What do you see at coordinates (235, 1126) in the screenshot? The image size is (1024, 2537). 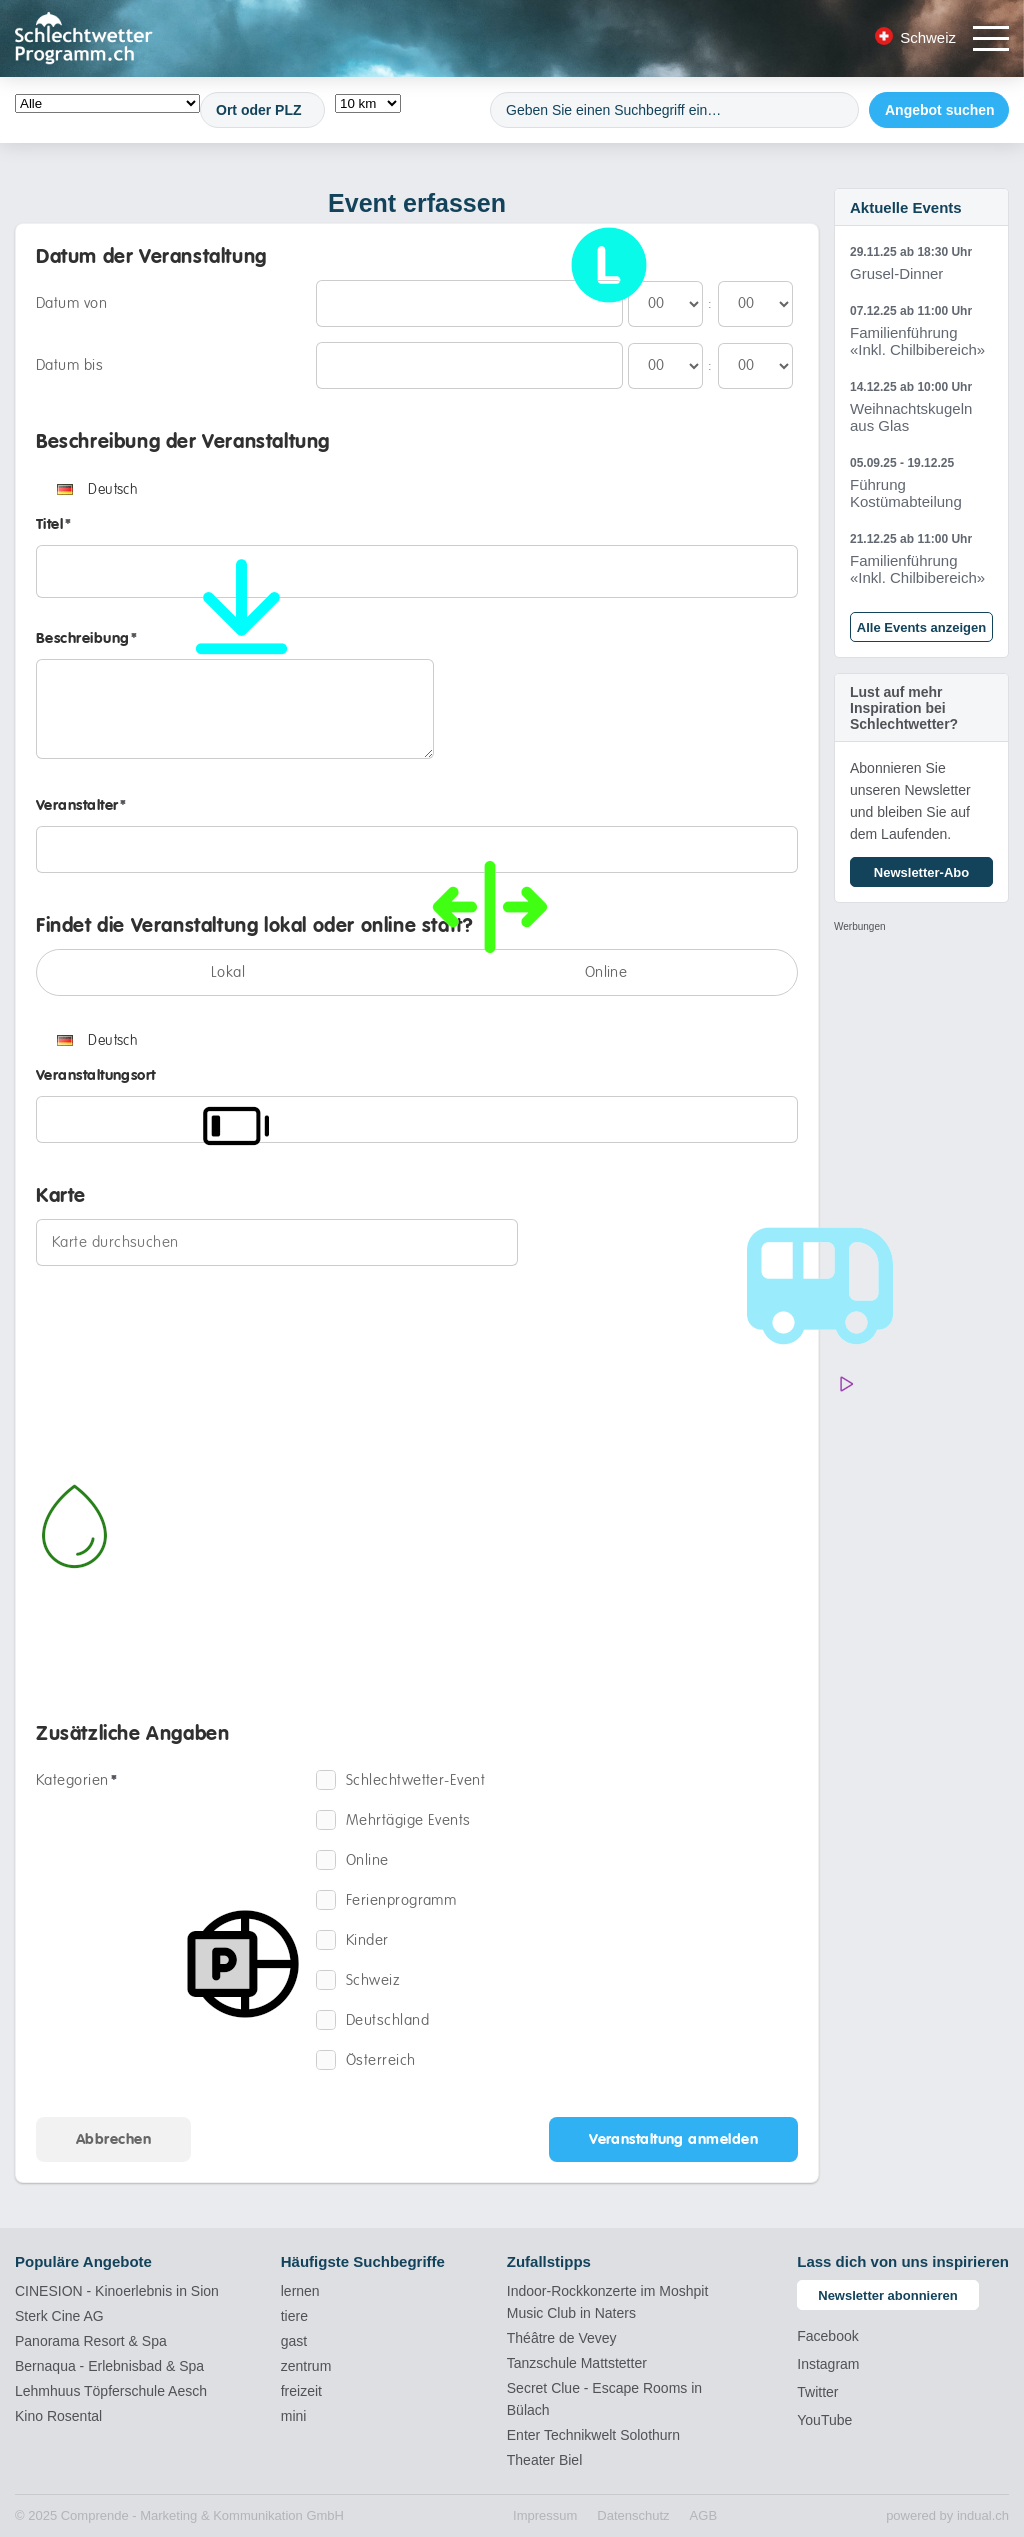 I see `indicates low battery status` at bounding box center [235, 1126].